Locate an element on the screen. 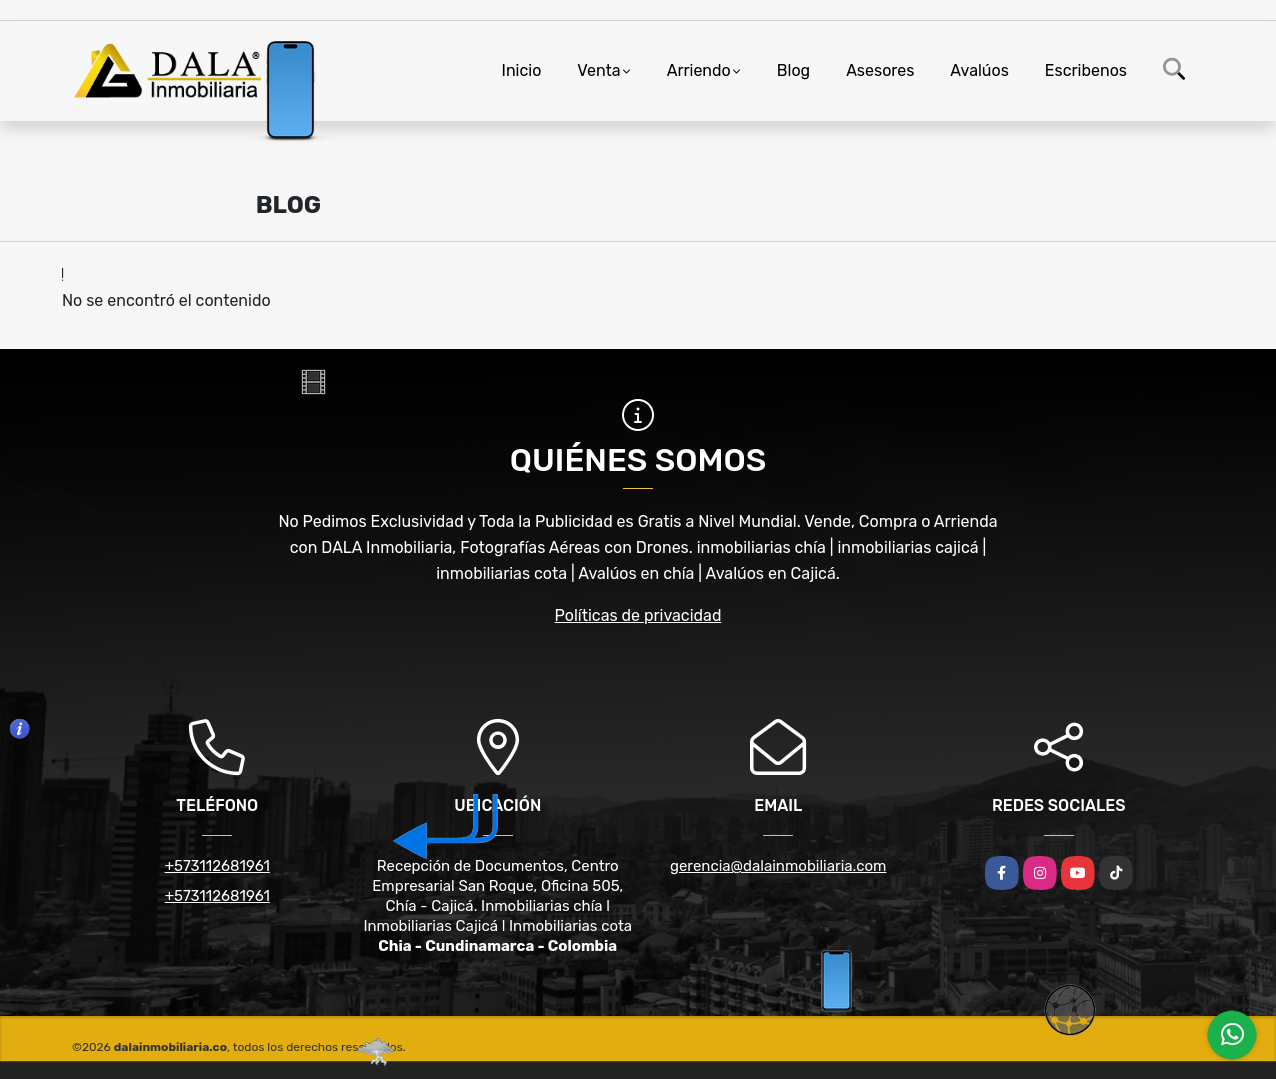 The height and width of the screenshot is (1079, 1276). access your movie library is located at coordinates (313, 381).